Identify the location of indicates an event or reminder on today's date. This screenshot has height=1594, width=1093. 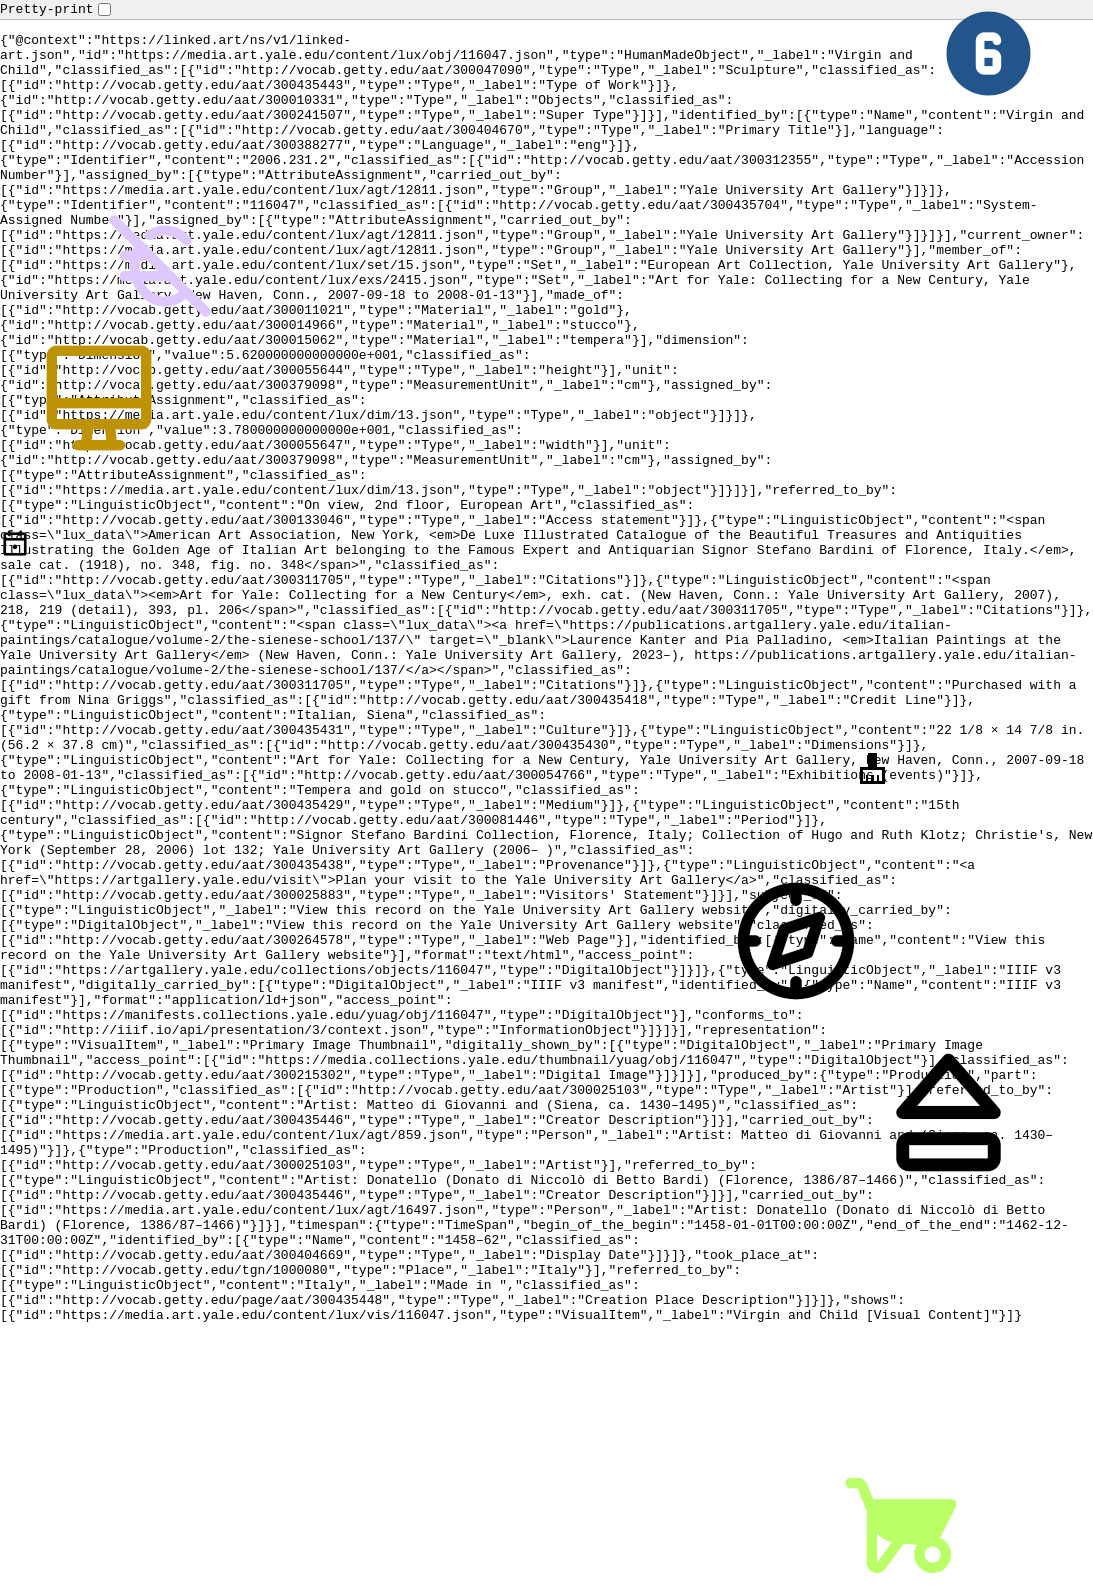
(15, 544).